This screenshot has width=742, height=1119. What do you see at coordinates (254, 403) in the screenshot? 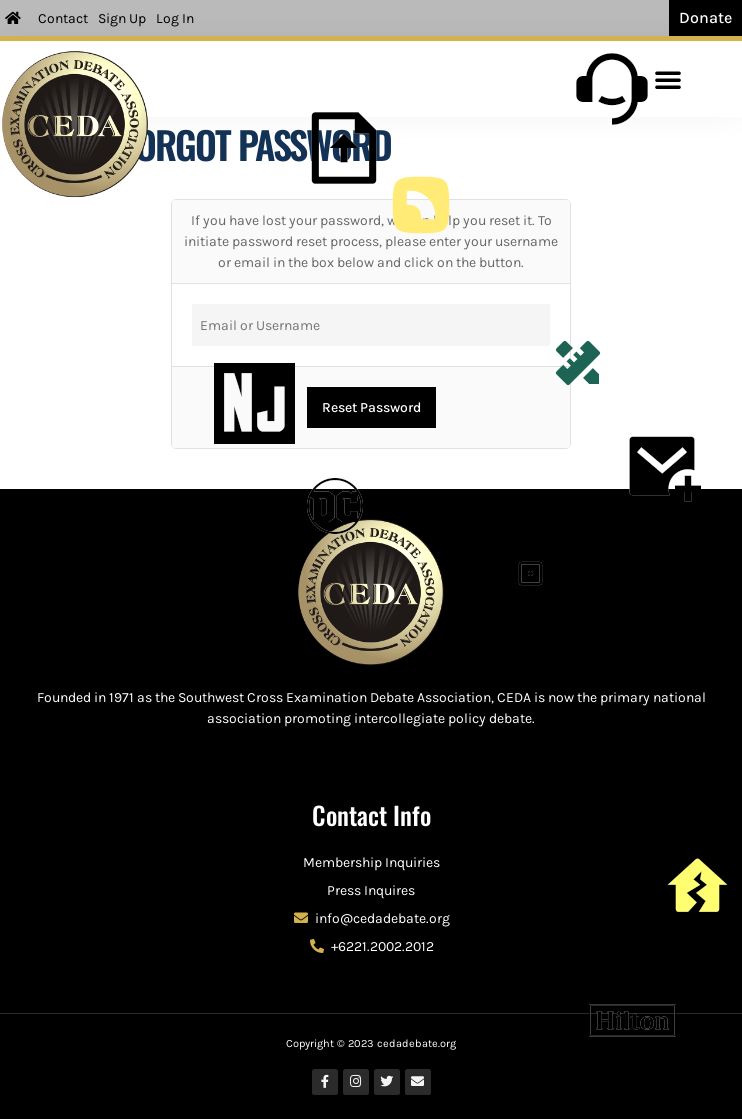
I see `nunjucks templating engine logo` at bounding box center [254, 403].